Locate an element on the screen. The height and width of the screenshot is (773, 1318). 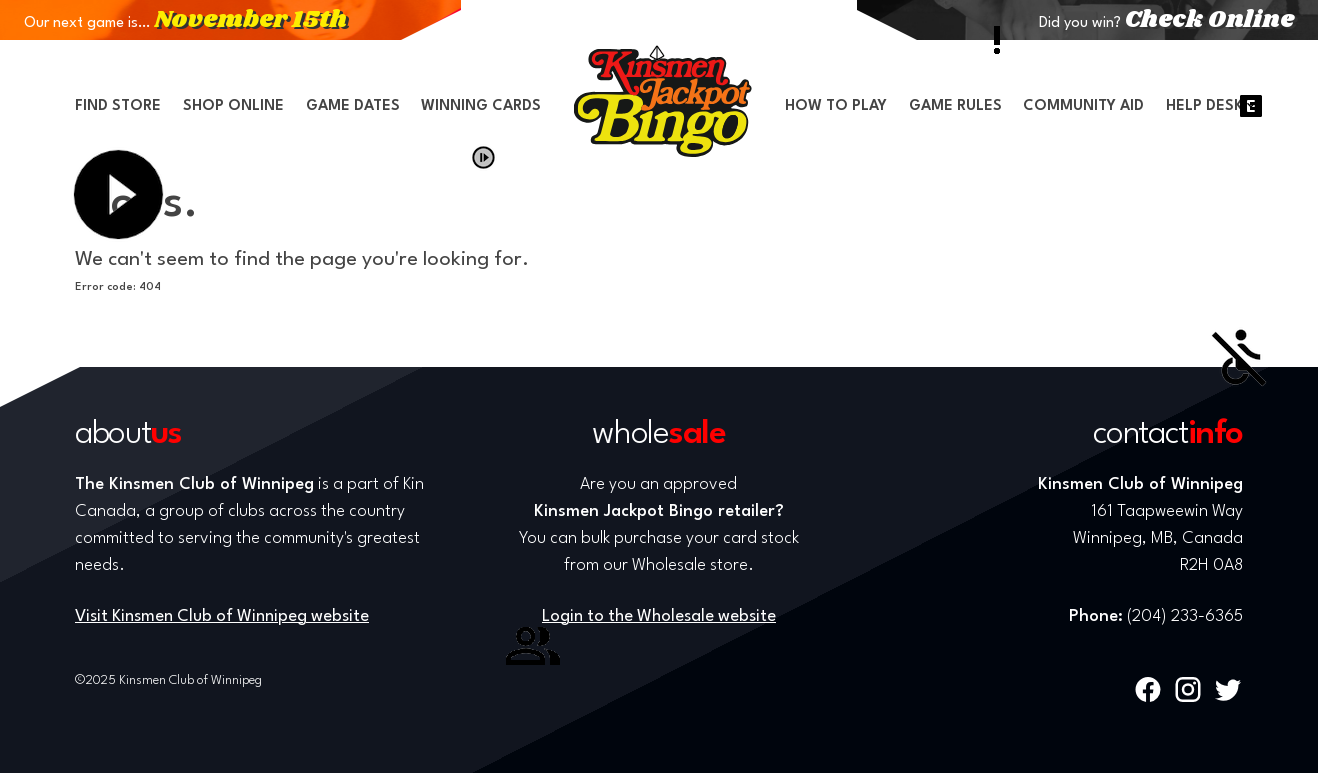
indicates explicit content warning is located at coordinates (1251, 106).